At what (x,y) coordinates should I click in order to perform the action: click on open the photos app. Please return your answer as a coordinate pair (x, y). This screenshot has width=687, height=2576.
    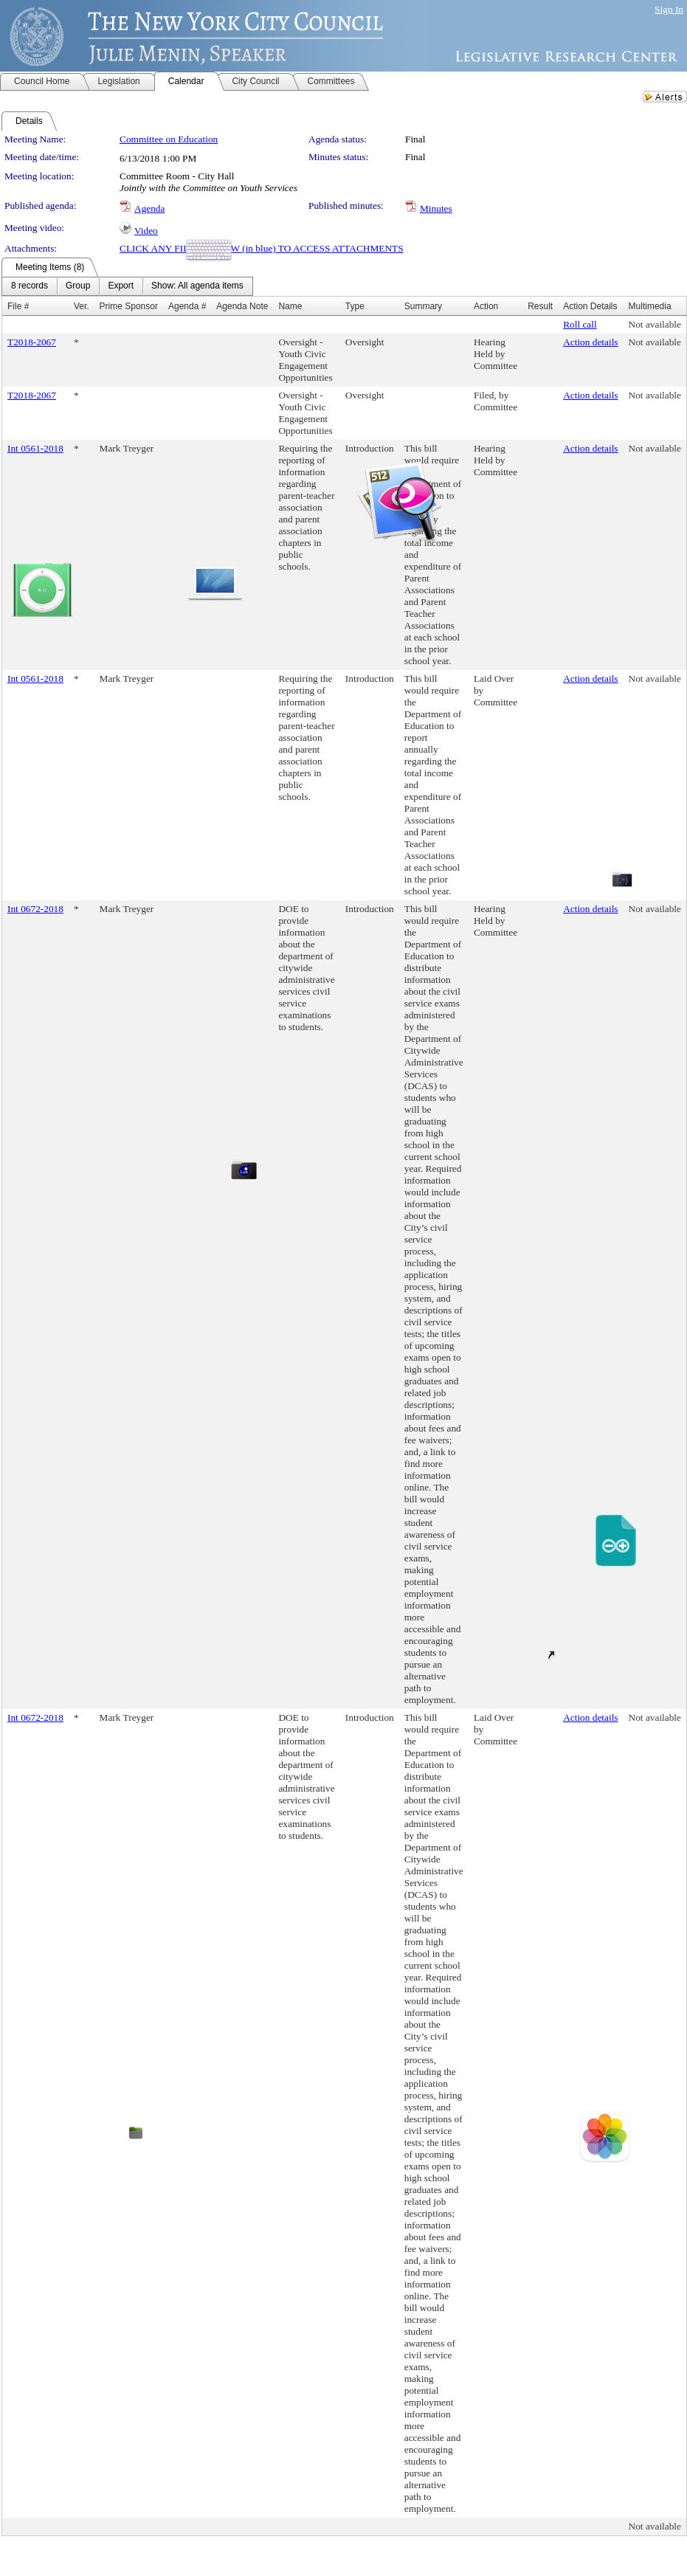
    Looking at the image, I should click on (604, 2135).